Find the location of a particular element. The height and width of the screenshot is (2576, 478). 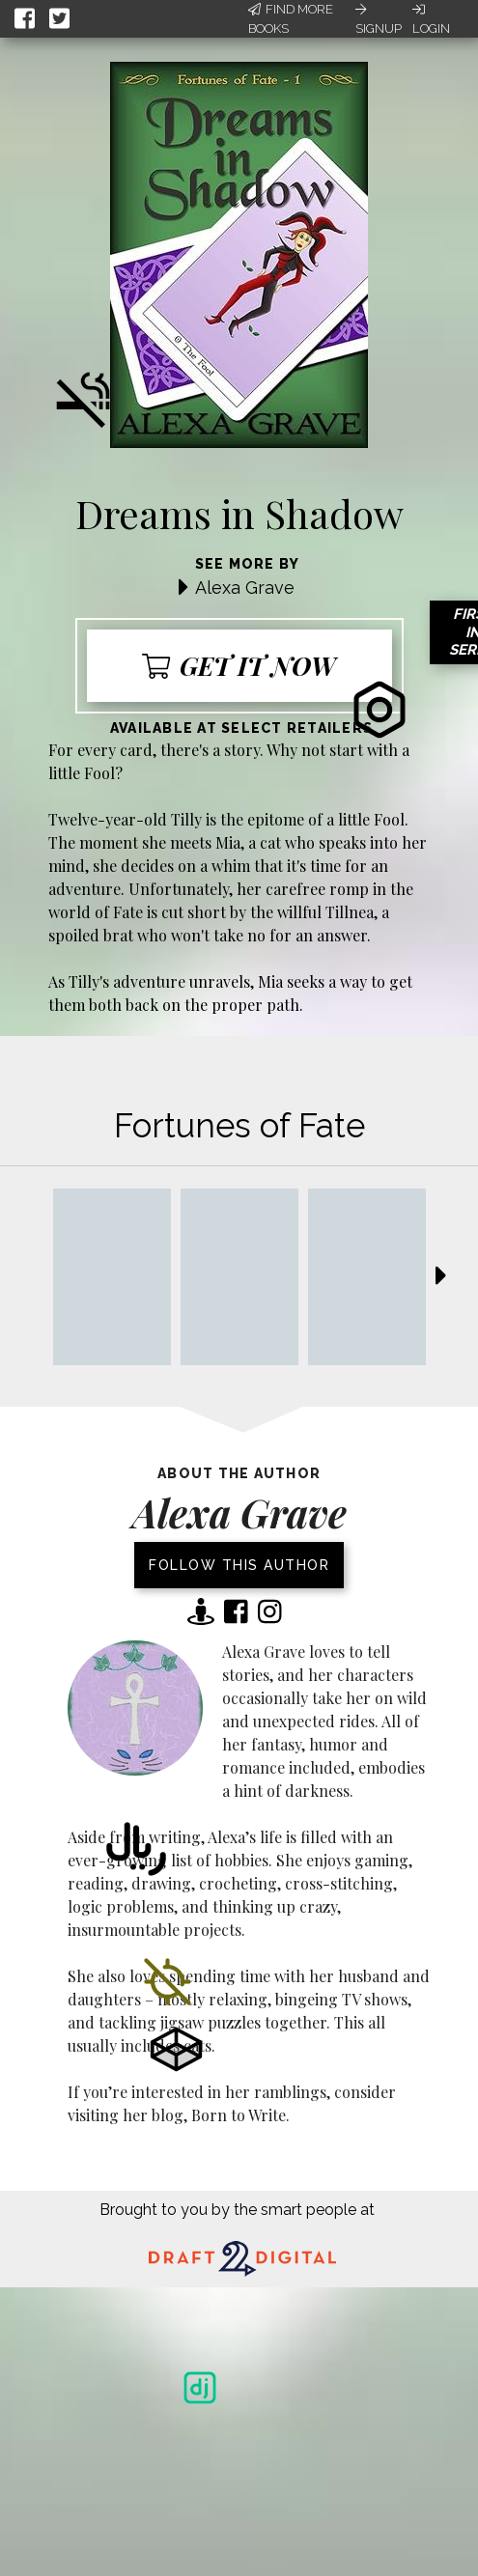

indicates a smoke-free or no smoking area is located at coordinates (83, 399).